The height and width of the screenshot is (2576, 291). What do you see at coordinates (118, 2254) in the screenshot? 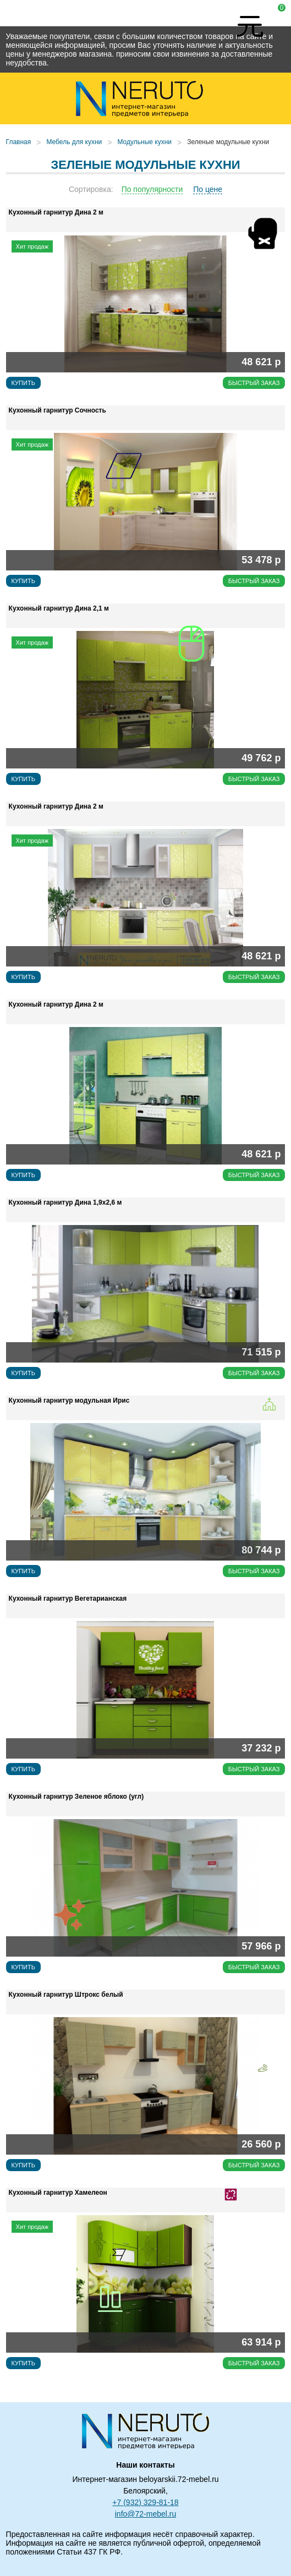
I see `flag or bookmark an item` at bounding box center [118, 2254].